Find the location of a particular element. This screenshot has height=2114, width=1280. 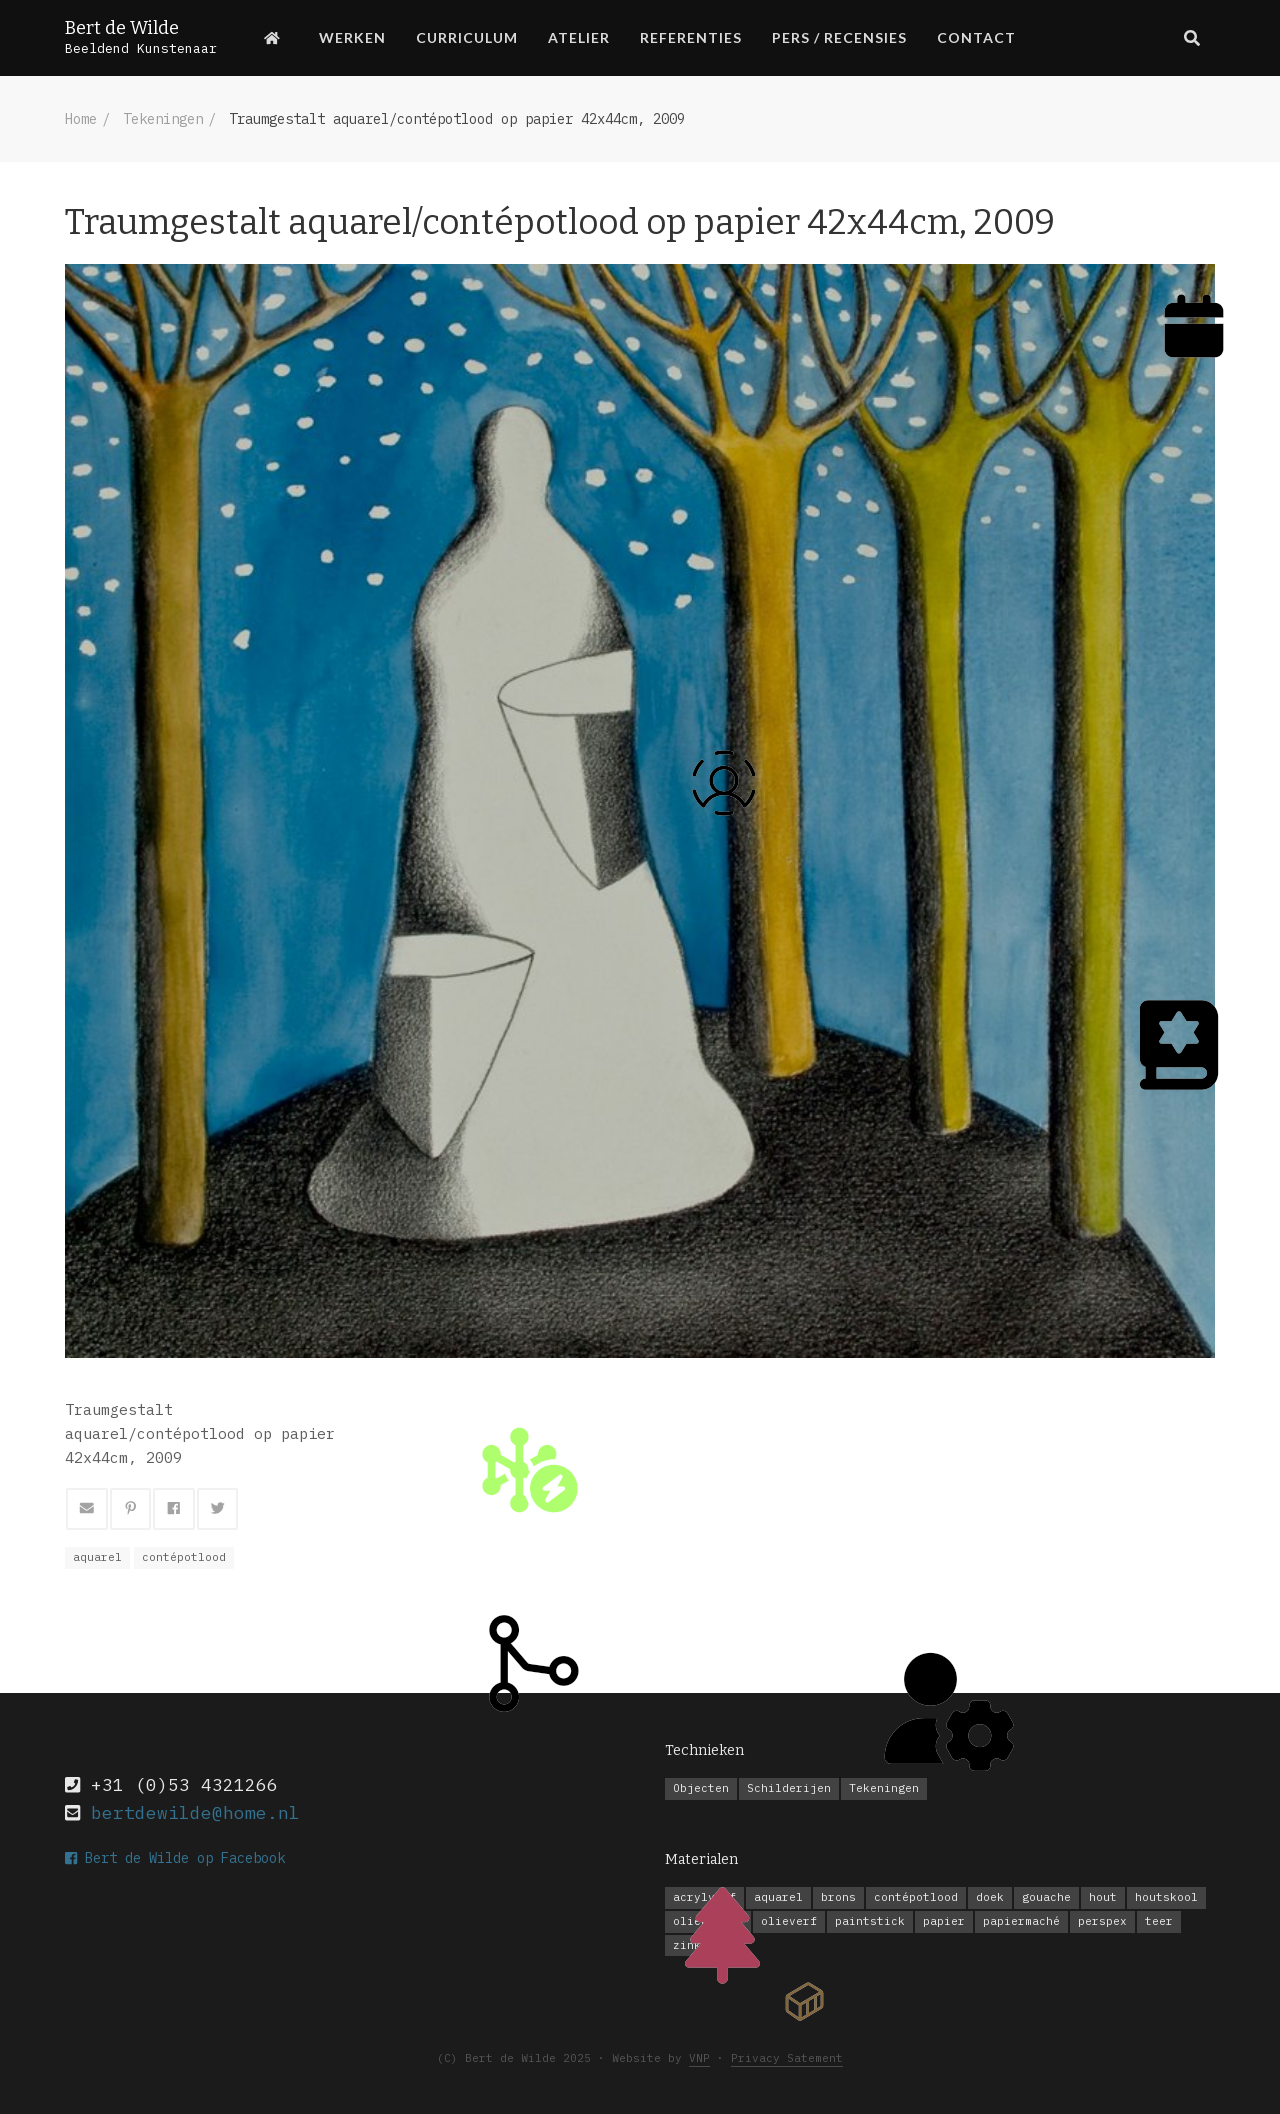

incomplete or pending user profile is located at coordinates (724, 783).